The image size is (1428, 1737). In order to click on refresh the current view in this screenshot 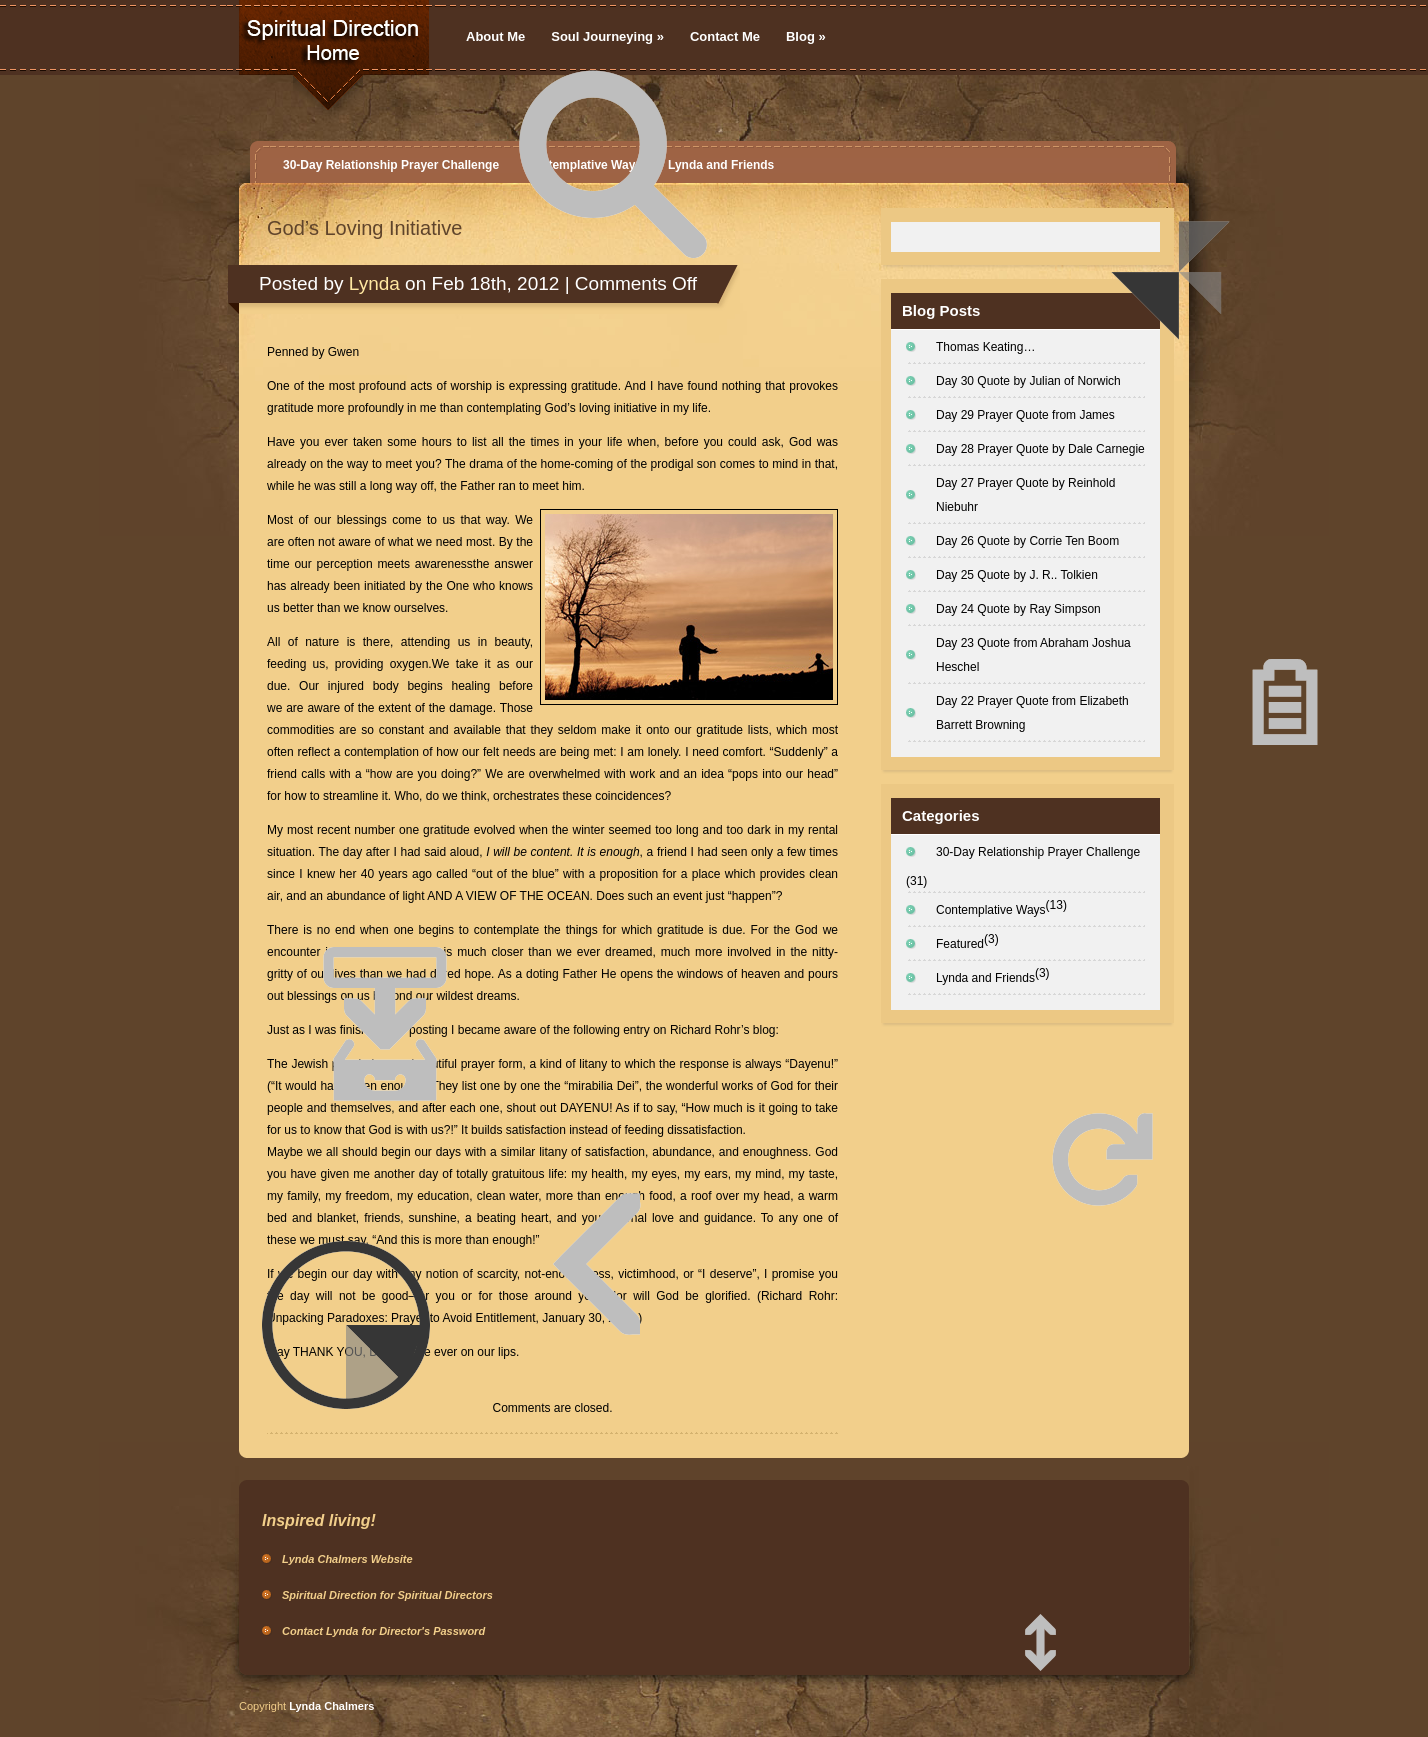, I will do `click(1106, 1159)`.